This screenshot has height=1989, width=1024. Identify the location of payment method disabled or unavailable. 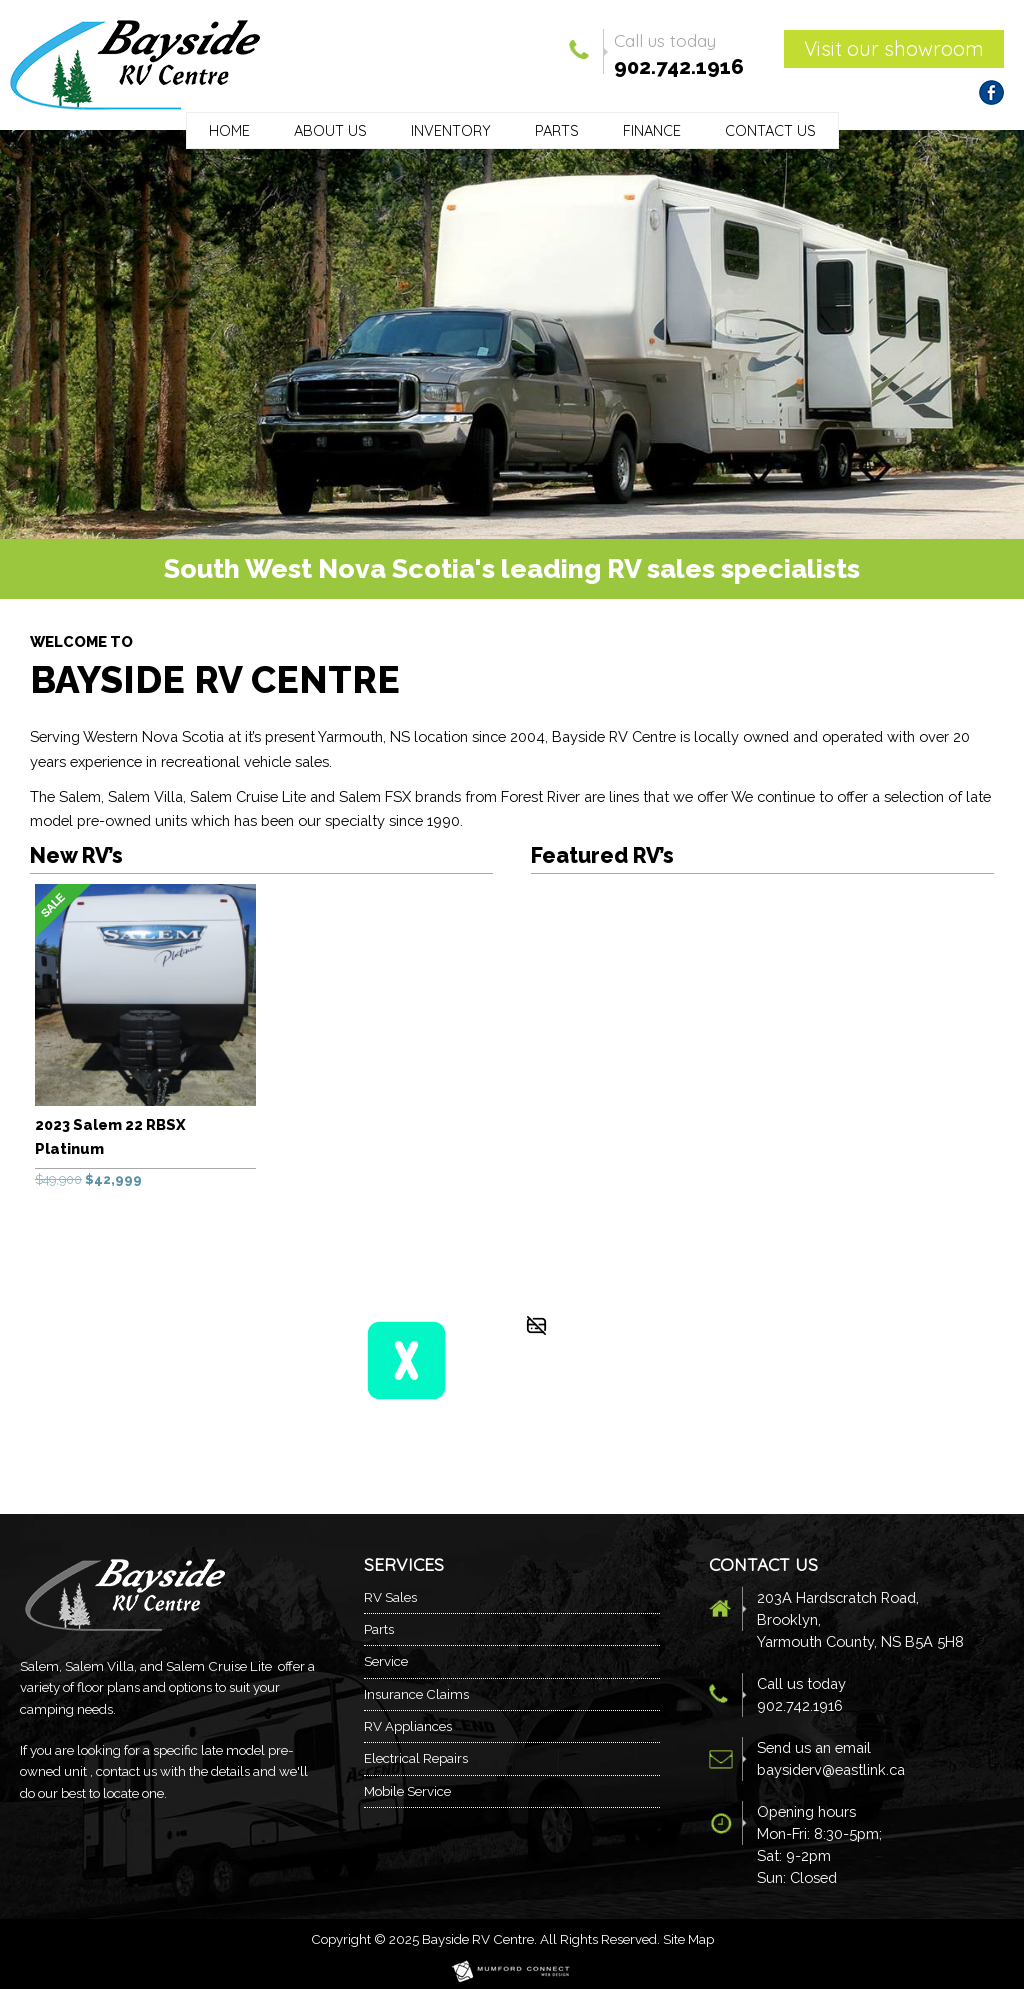
(536, 1325).